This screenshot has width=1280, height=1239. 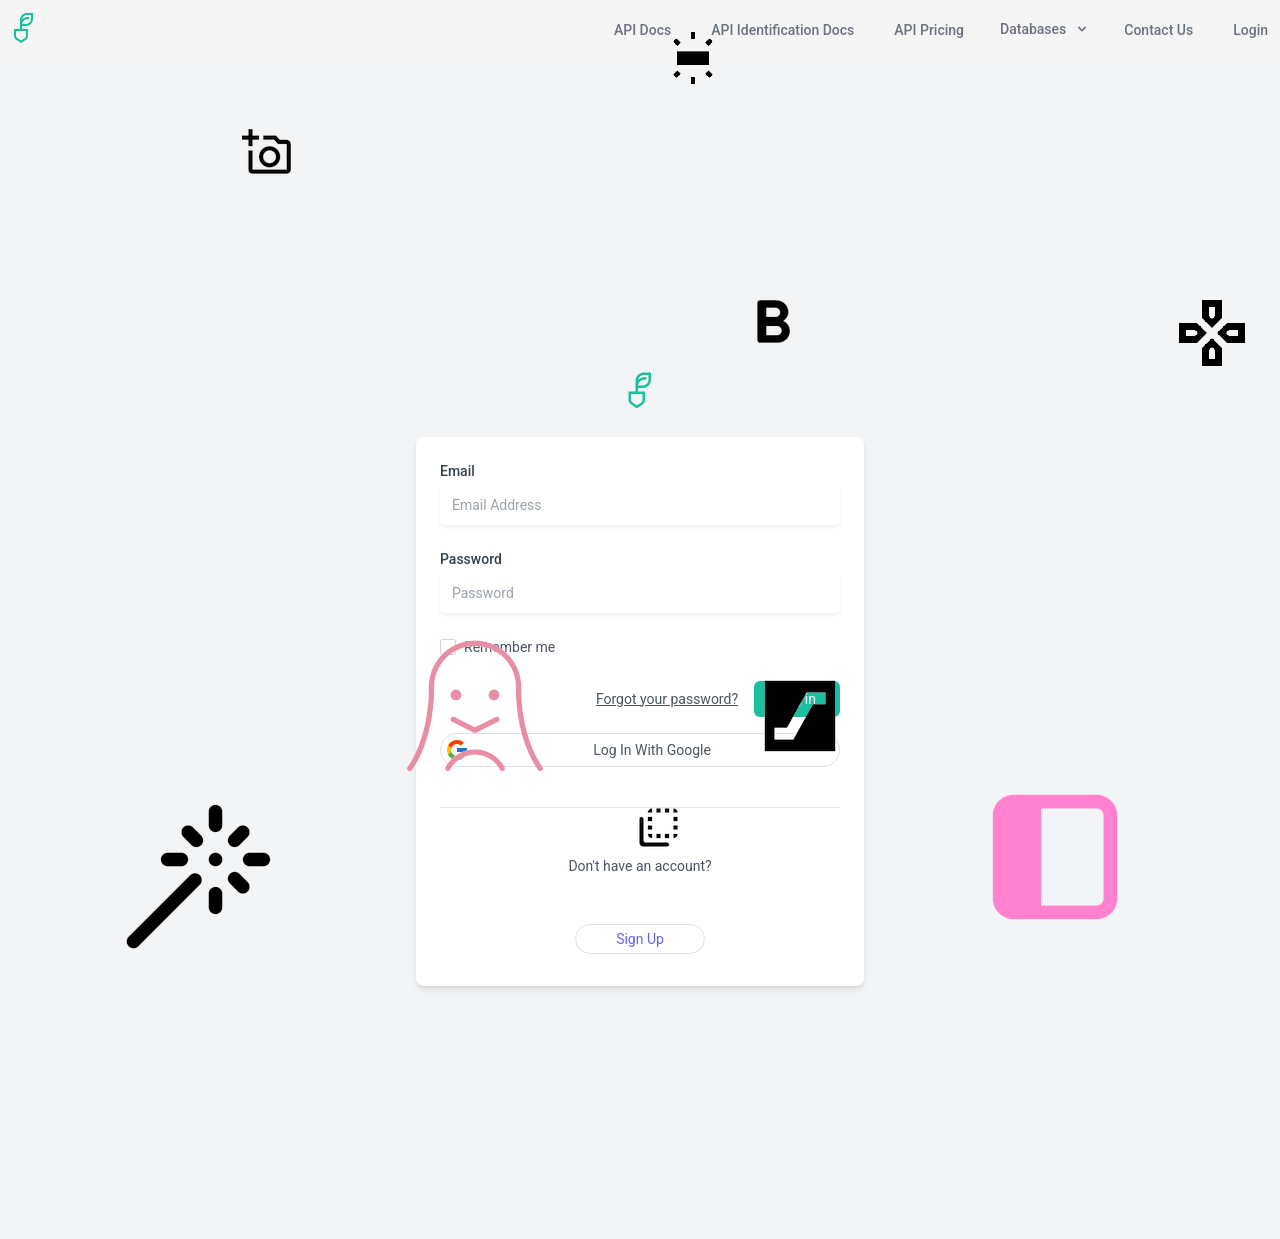 What do you see at coordinates (195, 880) in the screenshot?
I see `apply magic or auto-enhance effects` at bounding box center [195, 880].